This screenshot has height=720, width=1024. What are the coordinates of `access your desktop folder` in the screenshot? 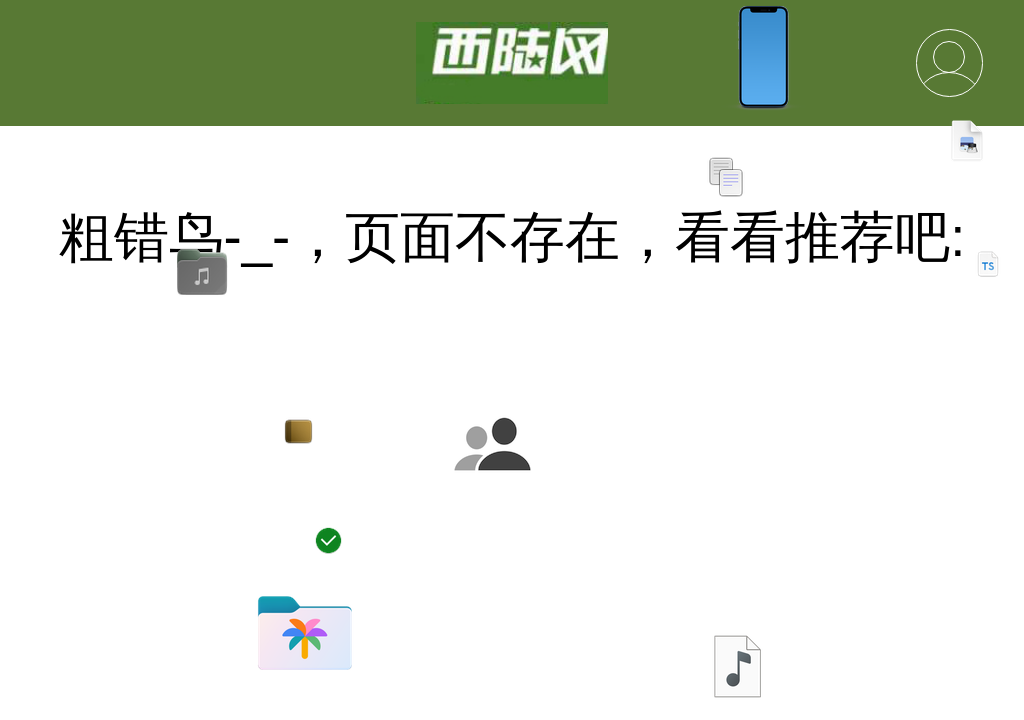 It's located at (298, 430).